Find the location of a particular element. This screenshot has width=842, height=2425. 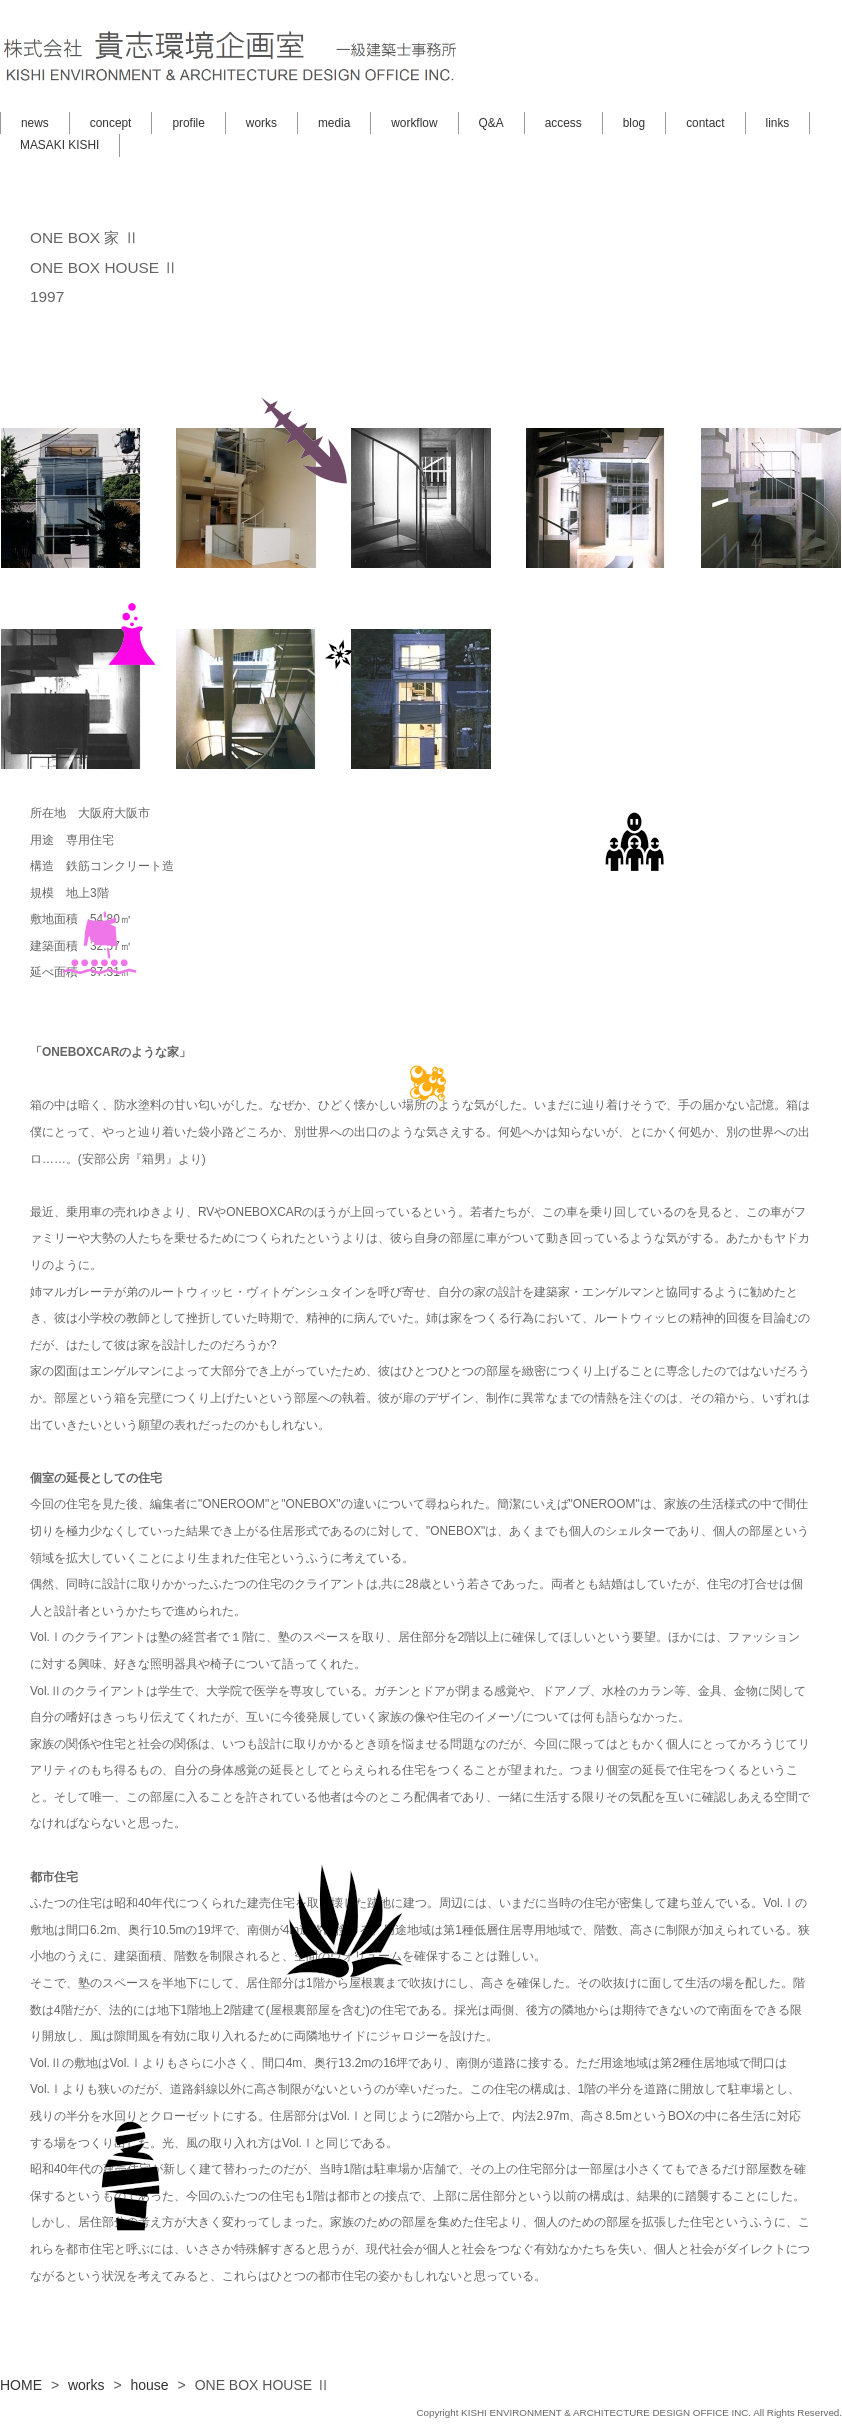

indicates injured or wounded status is located at coordinates (132, 2176).